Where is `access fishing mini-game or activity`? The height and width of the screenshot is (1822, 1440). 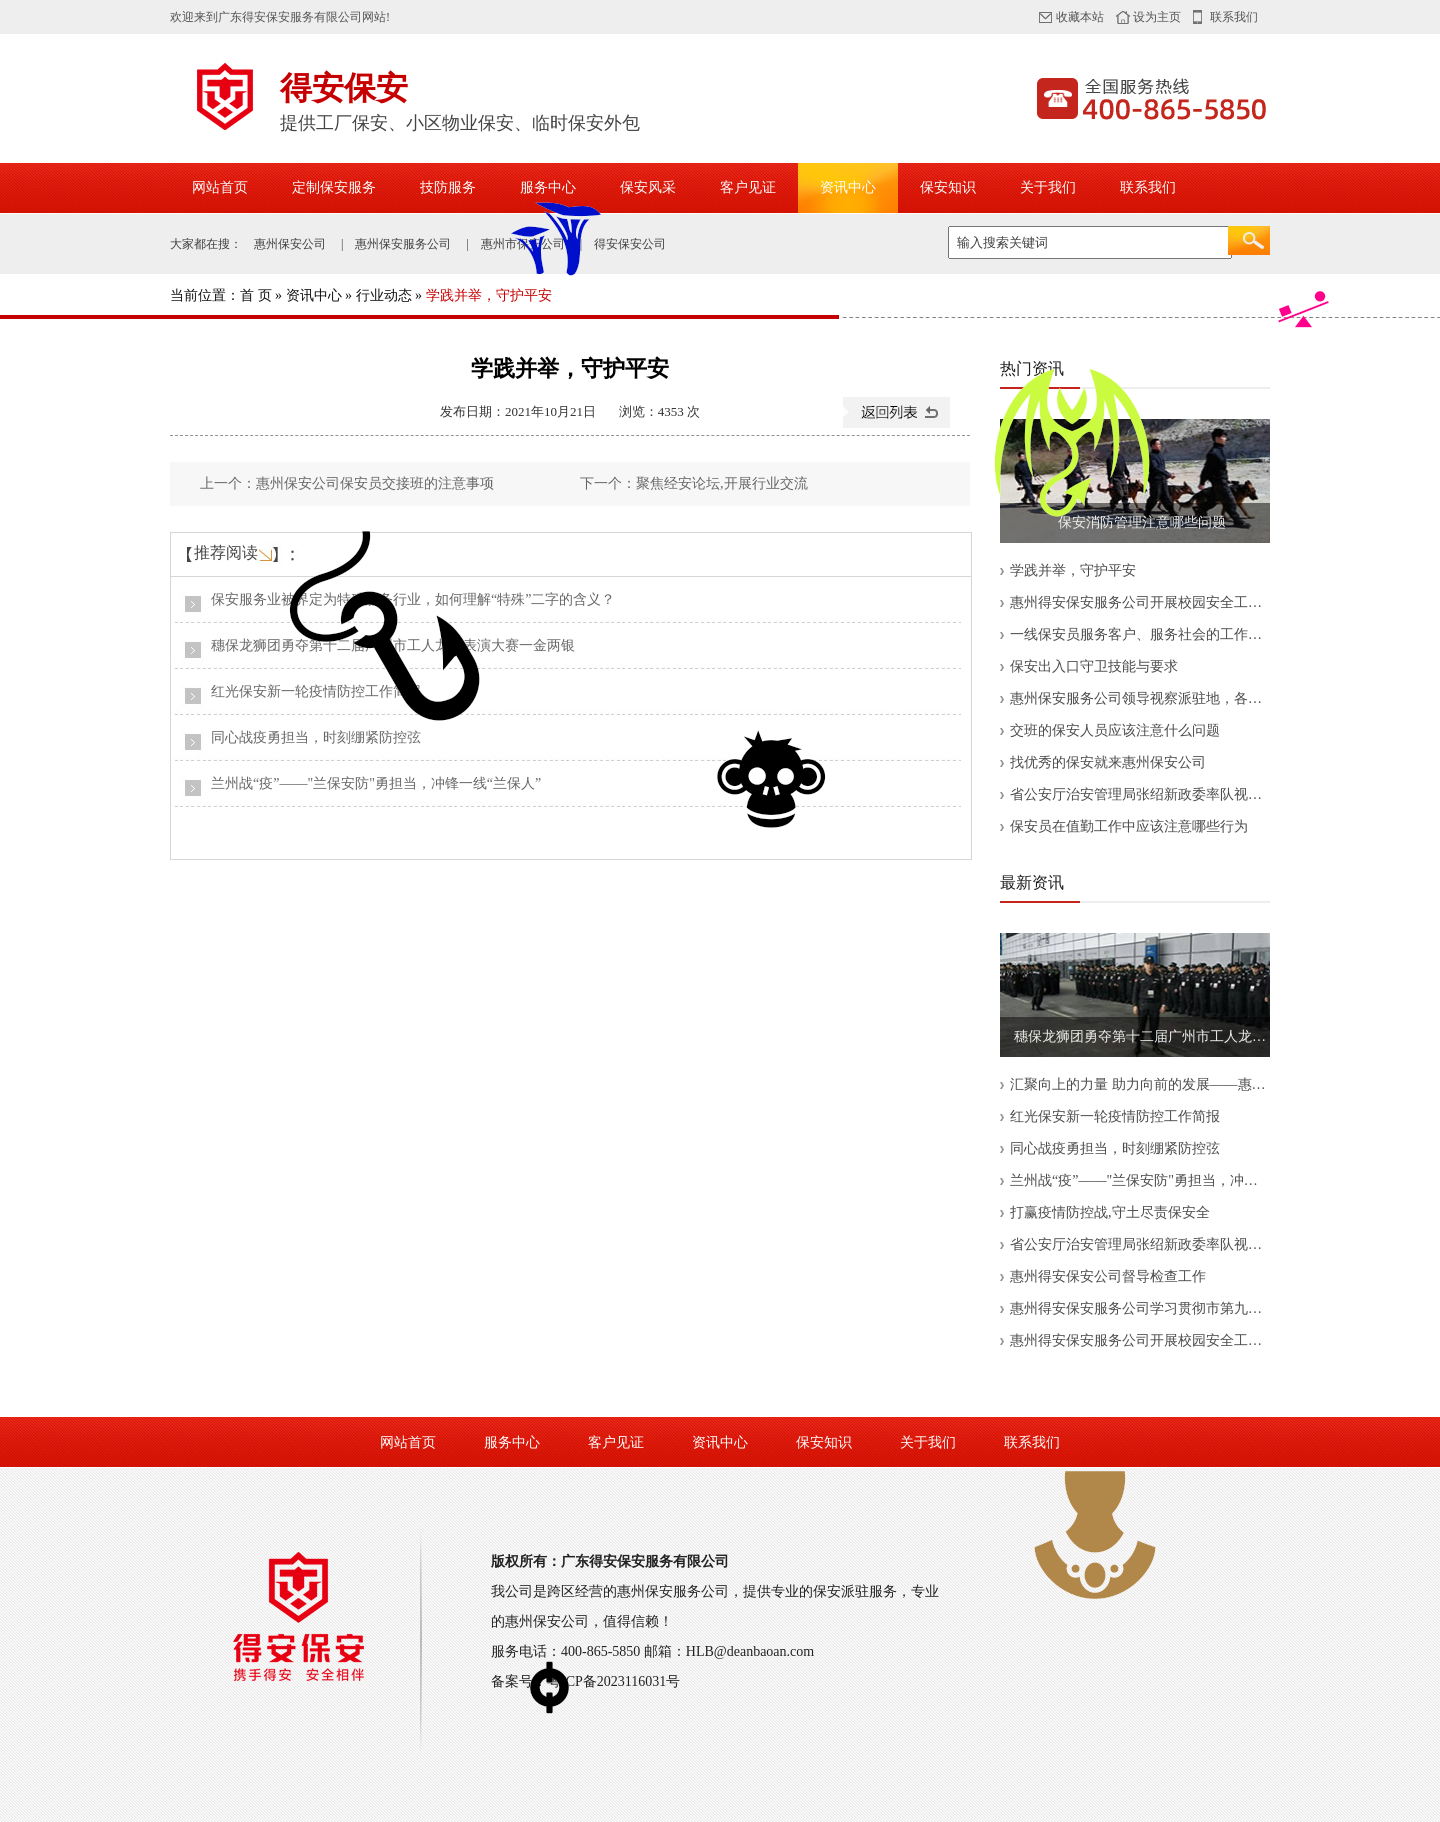
access fishing mini-game or activity is located at coordinates (386, 626).